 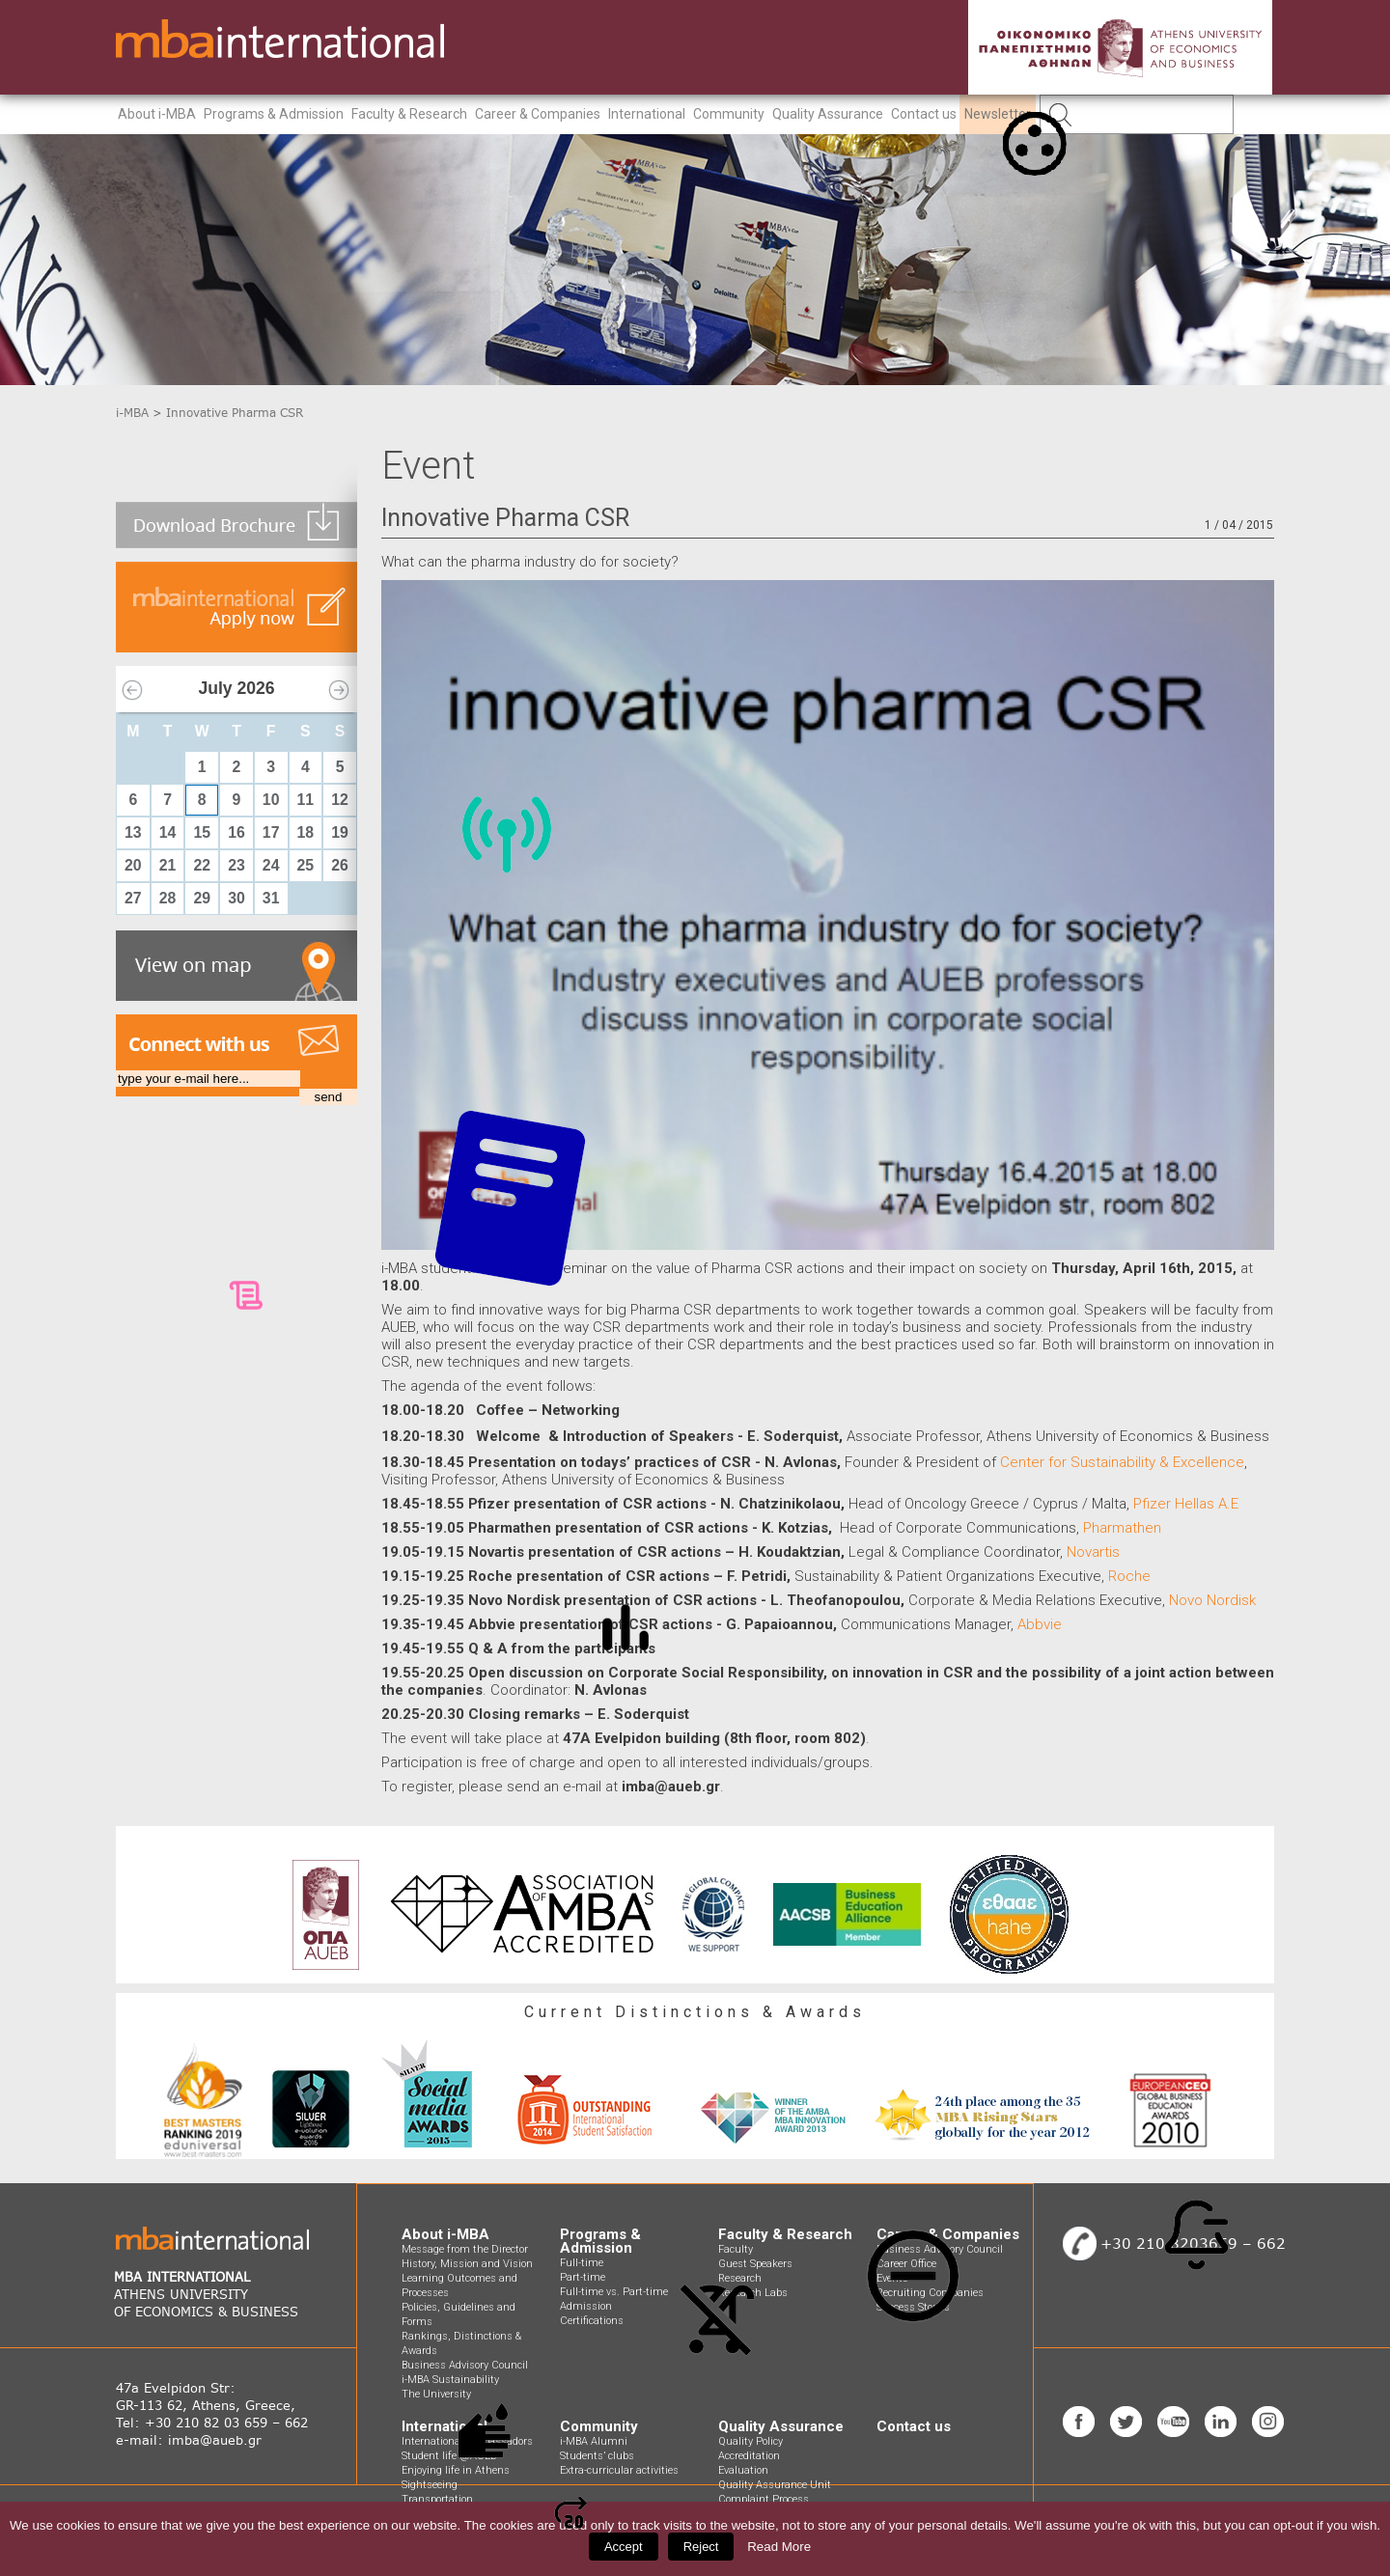 What do you see at coordinates (626, 1627) in the screenshot?
I see `view analytics or statistics` at bounding box center [626, 1627].